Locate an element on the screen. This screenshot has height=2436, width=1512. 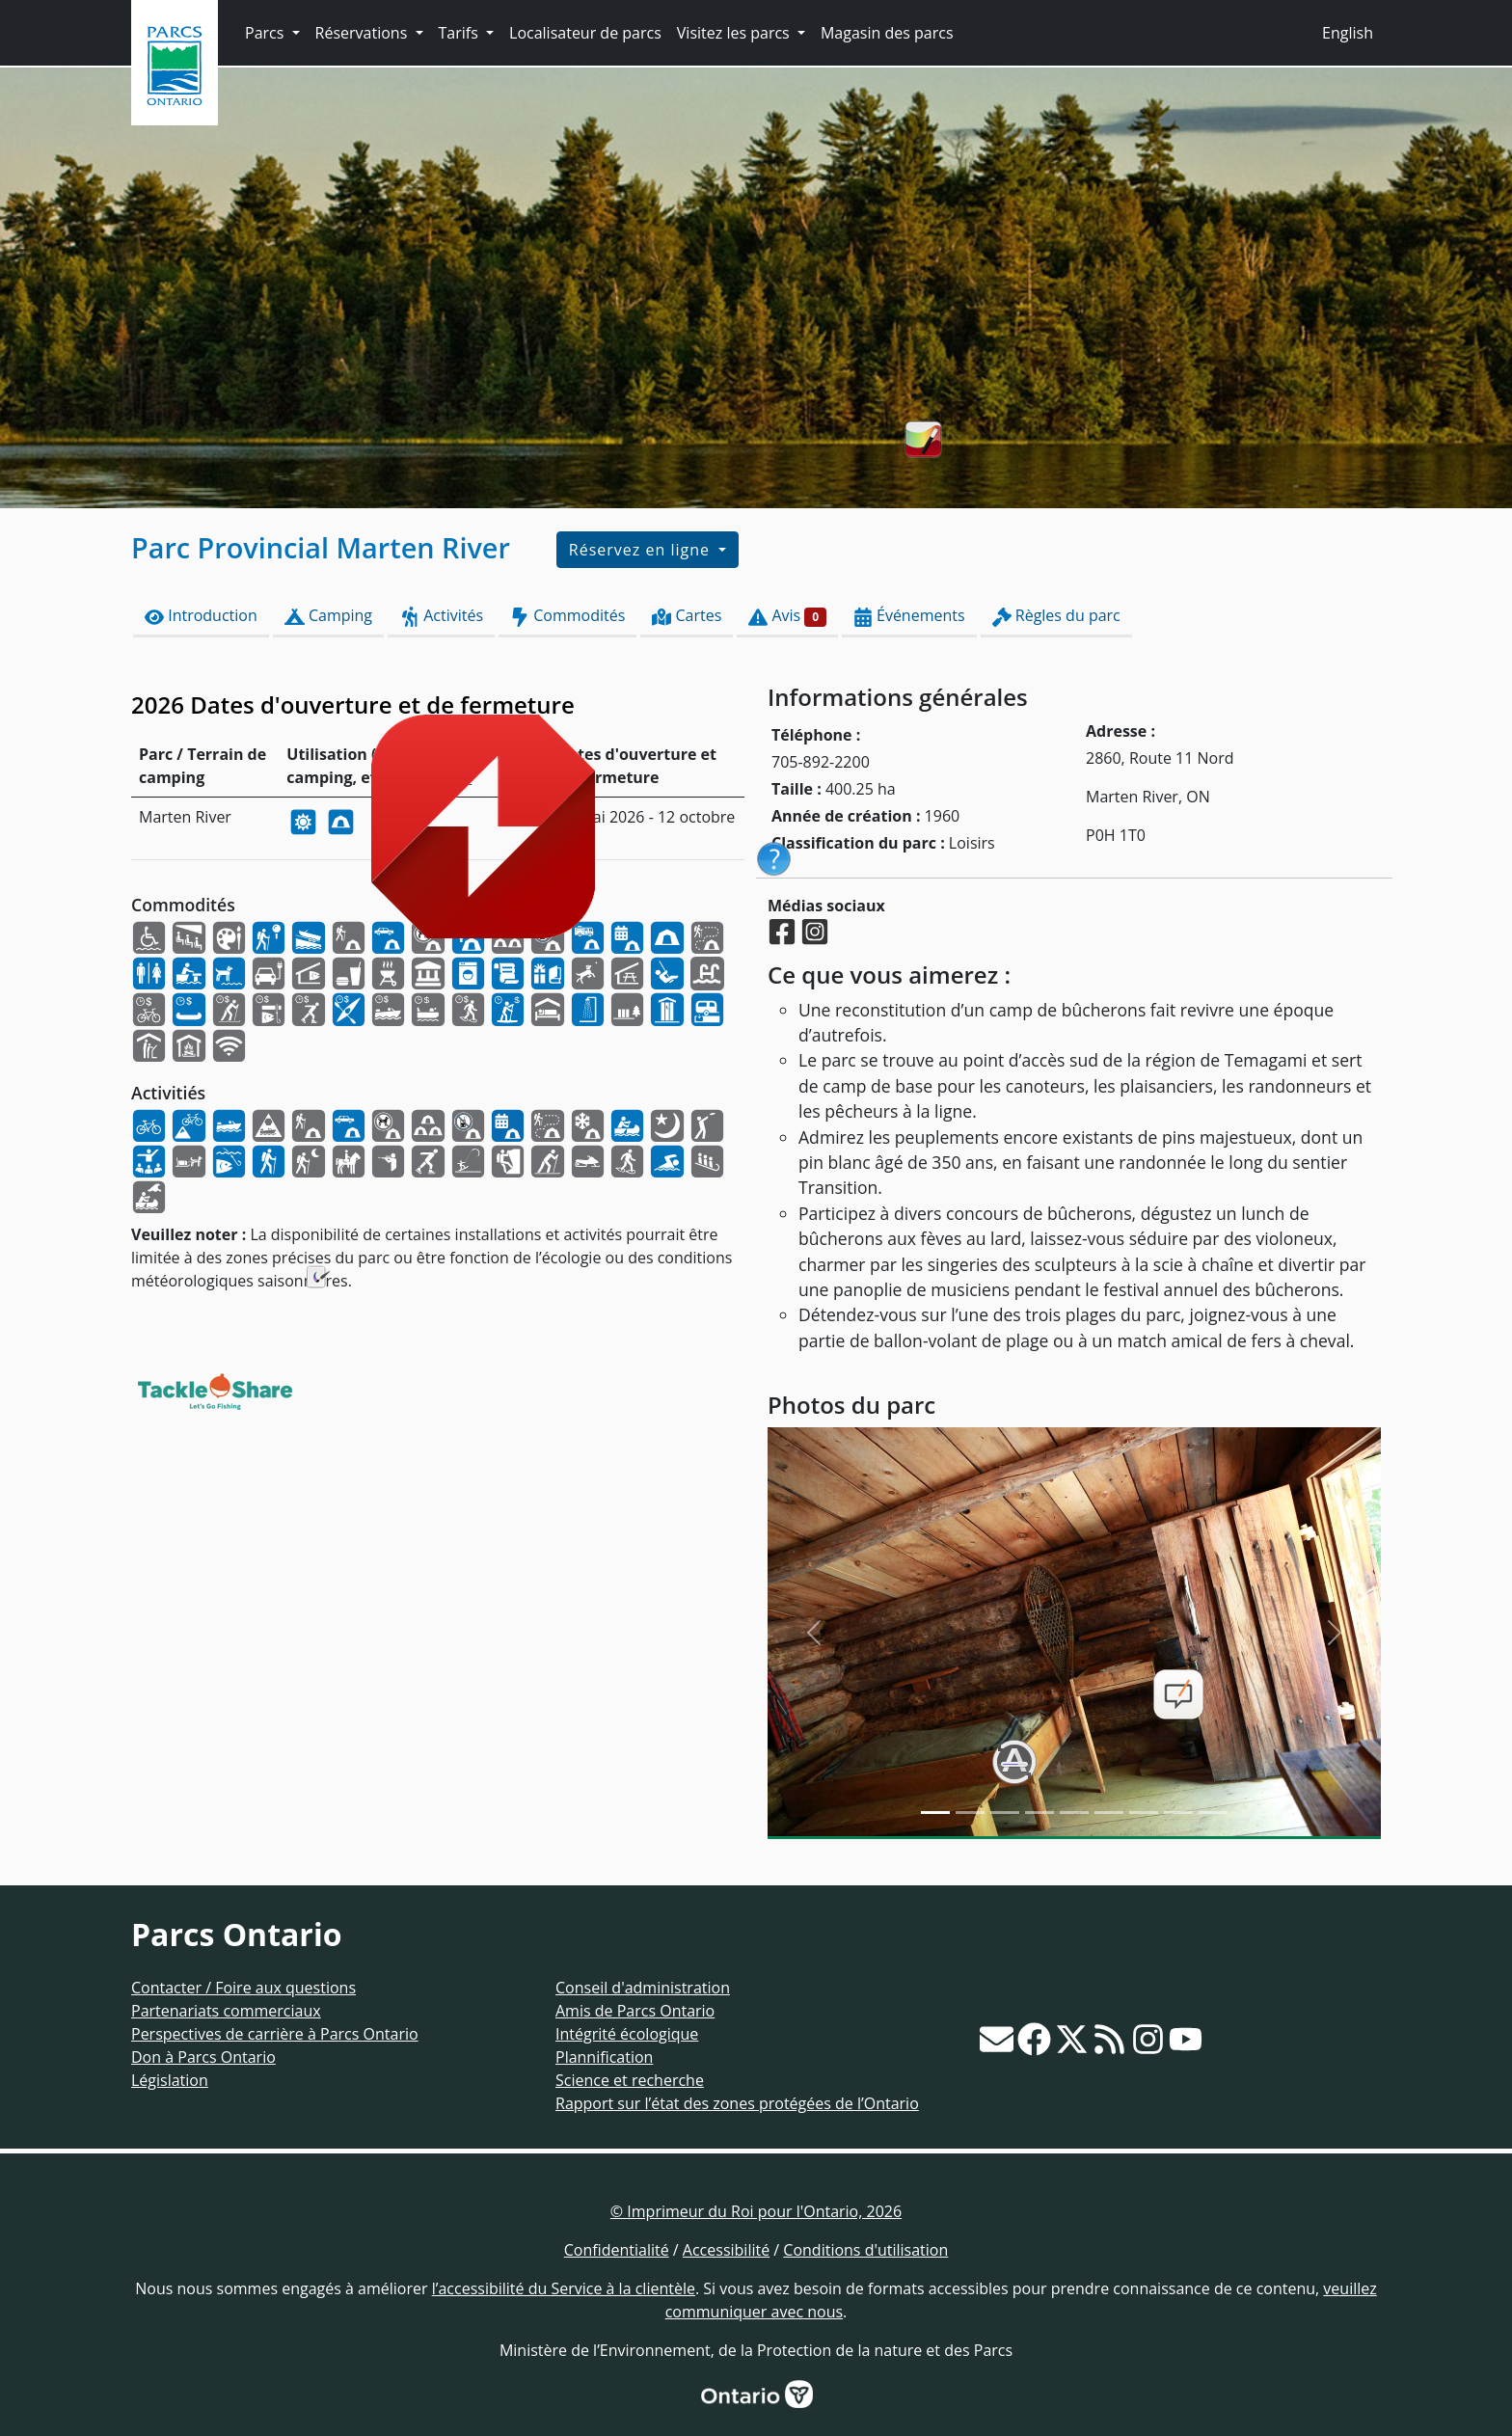
open winetricks application is located at coordinates (923, 439).